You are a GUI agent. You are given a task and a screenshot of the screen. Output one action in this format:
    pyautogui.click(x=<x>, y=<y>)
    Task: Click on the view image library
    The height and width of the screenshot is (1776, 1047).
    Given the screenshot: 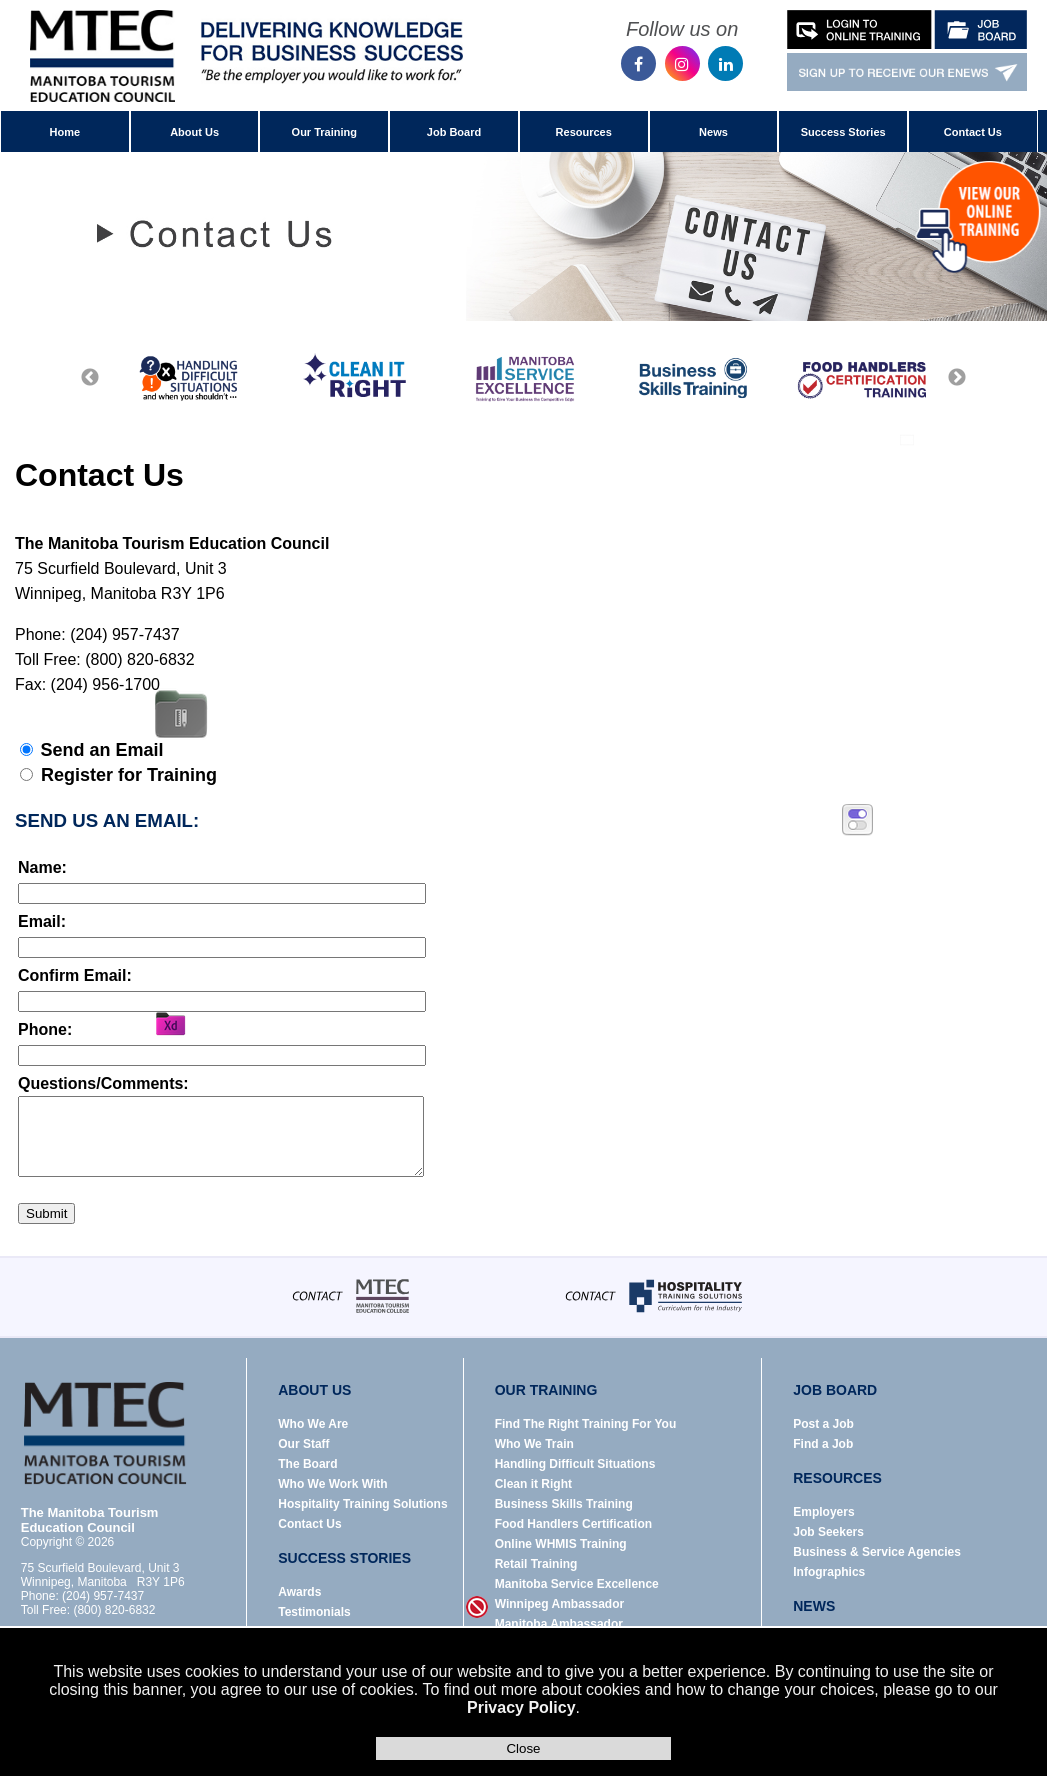 What is the action you would take?
    pyautogui.click(x=907, y=440)
    